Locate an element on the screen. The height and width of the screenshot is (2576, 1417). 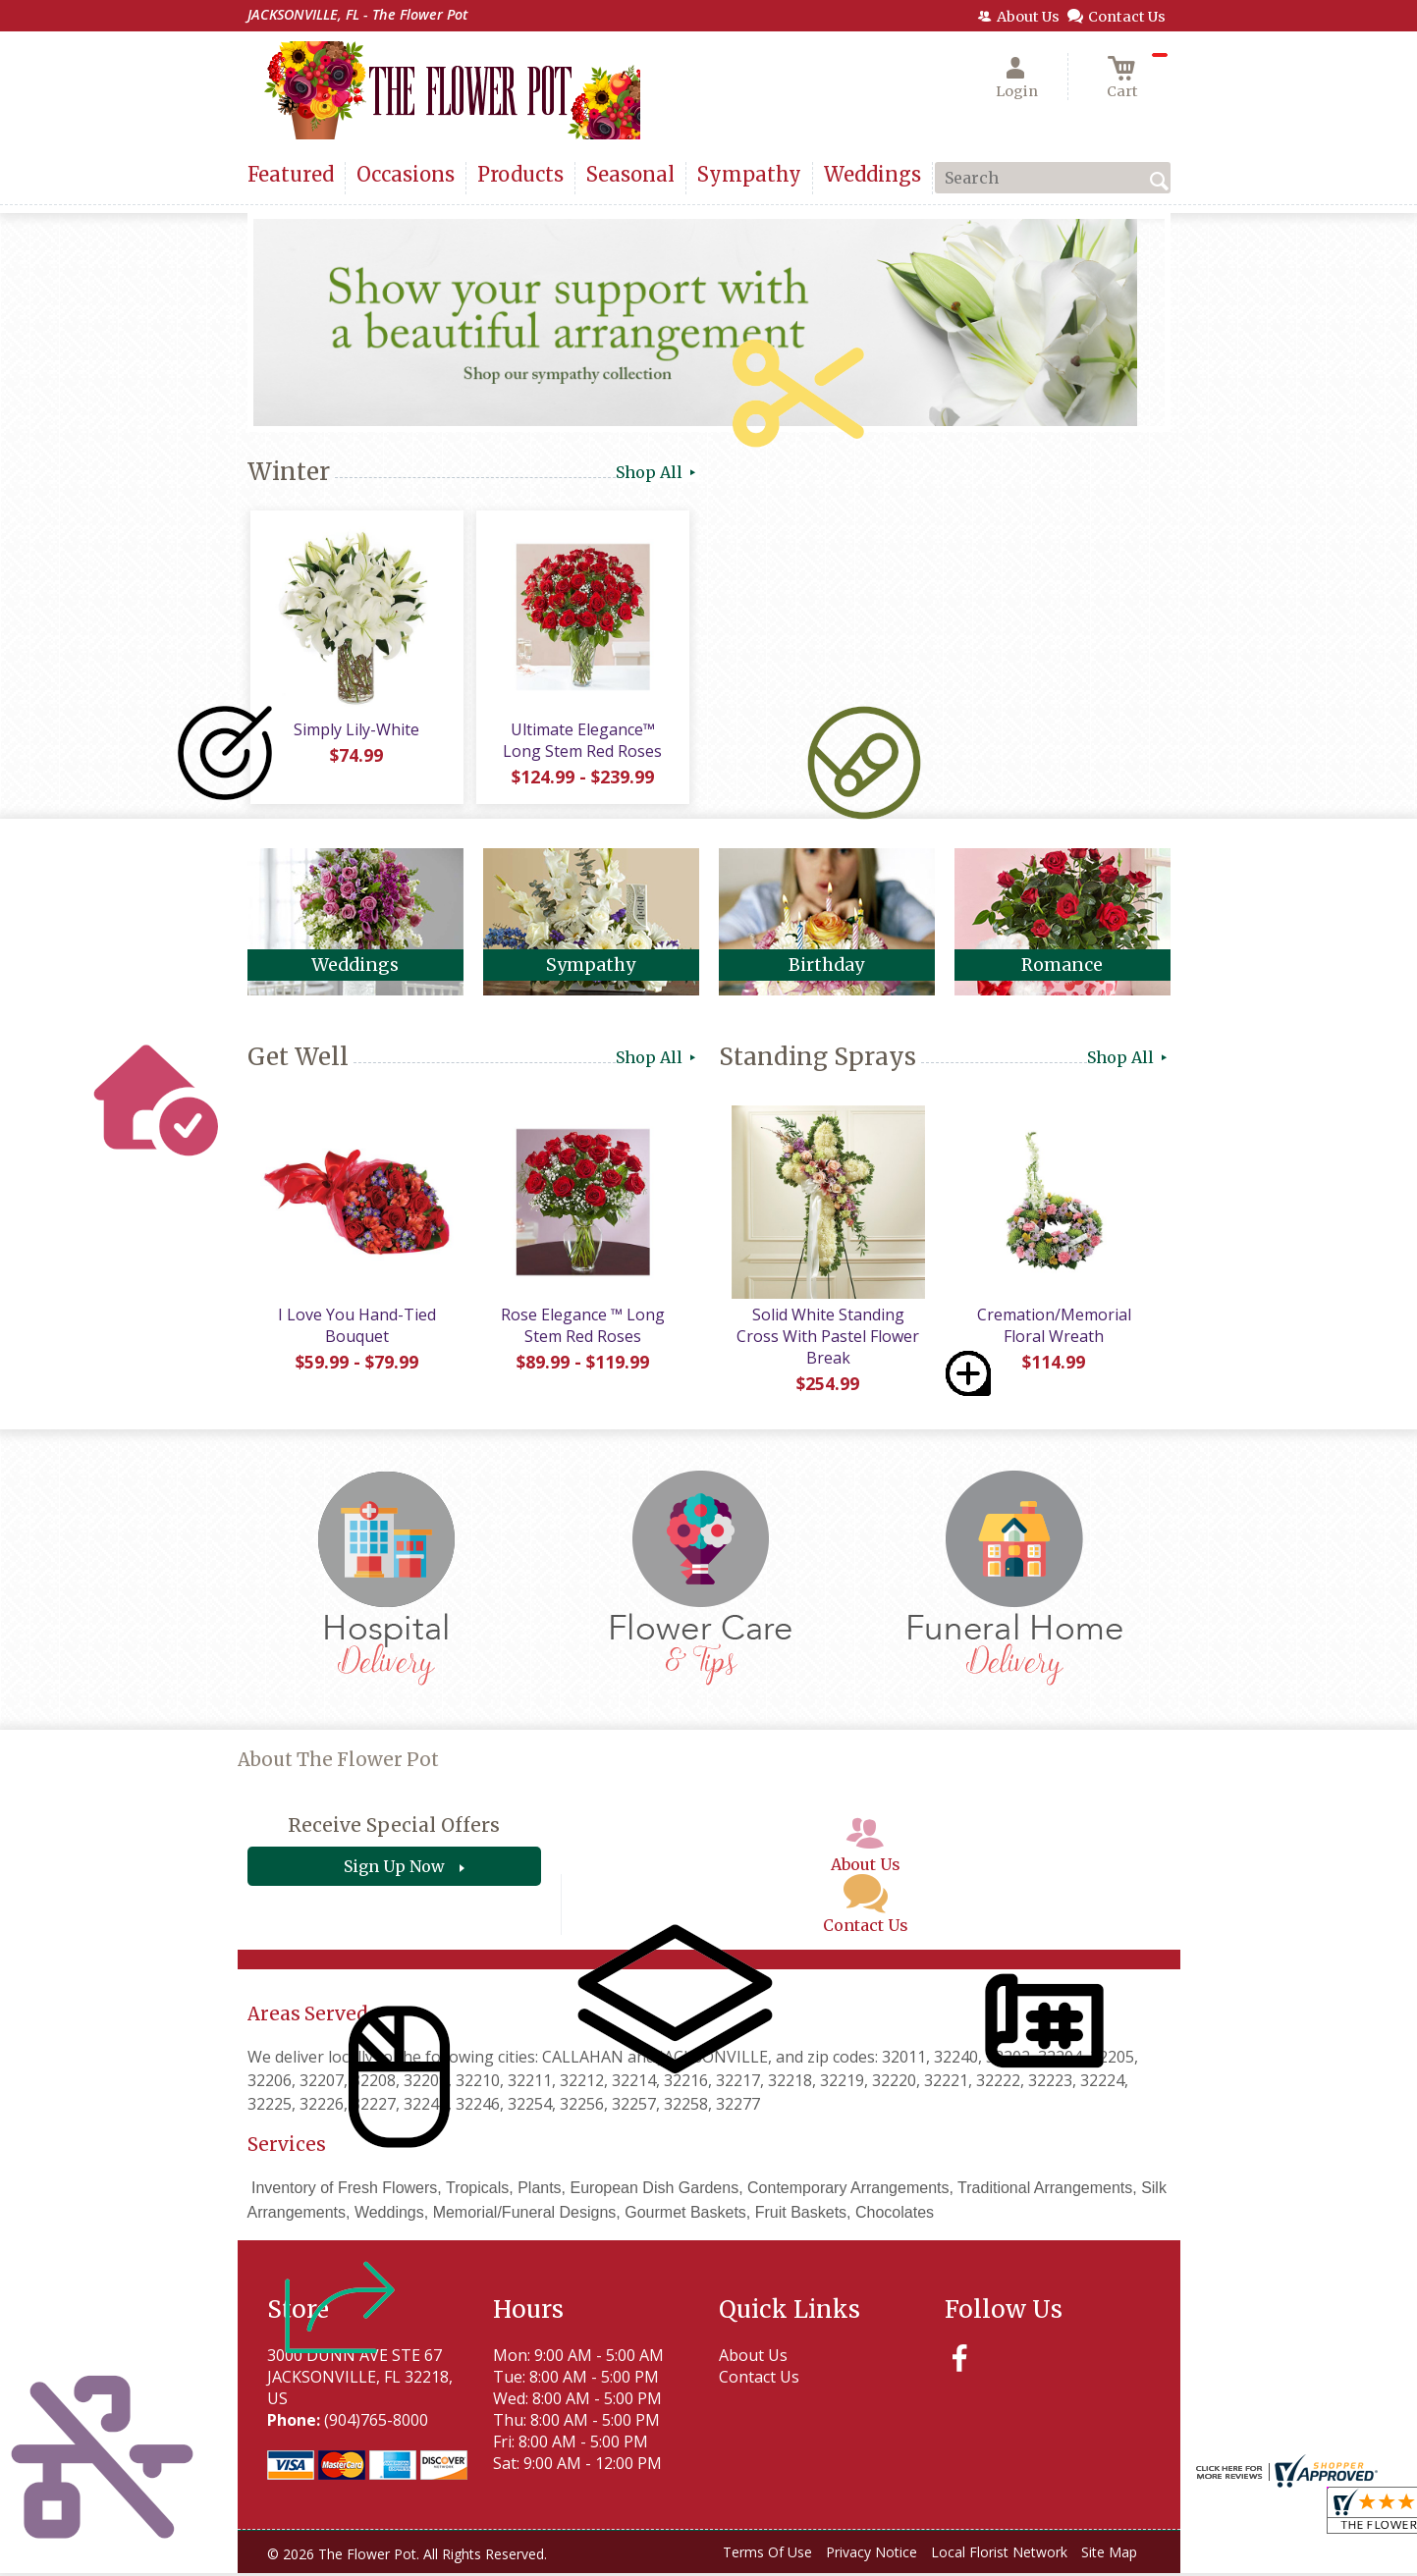
share content with others is located at coordinates (340, 2303).